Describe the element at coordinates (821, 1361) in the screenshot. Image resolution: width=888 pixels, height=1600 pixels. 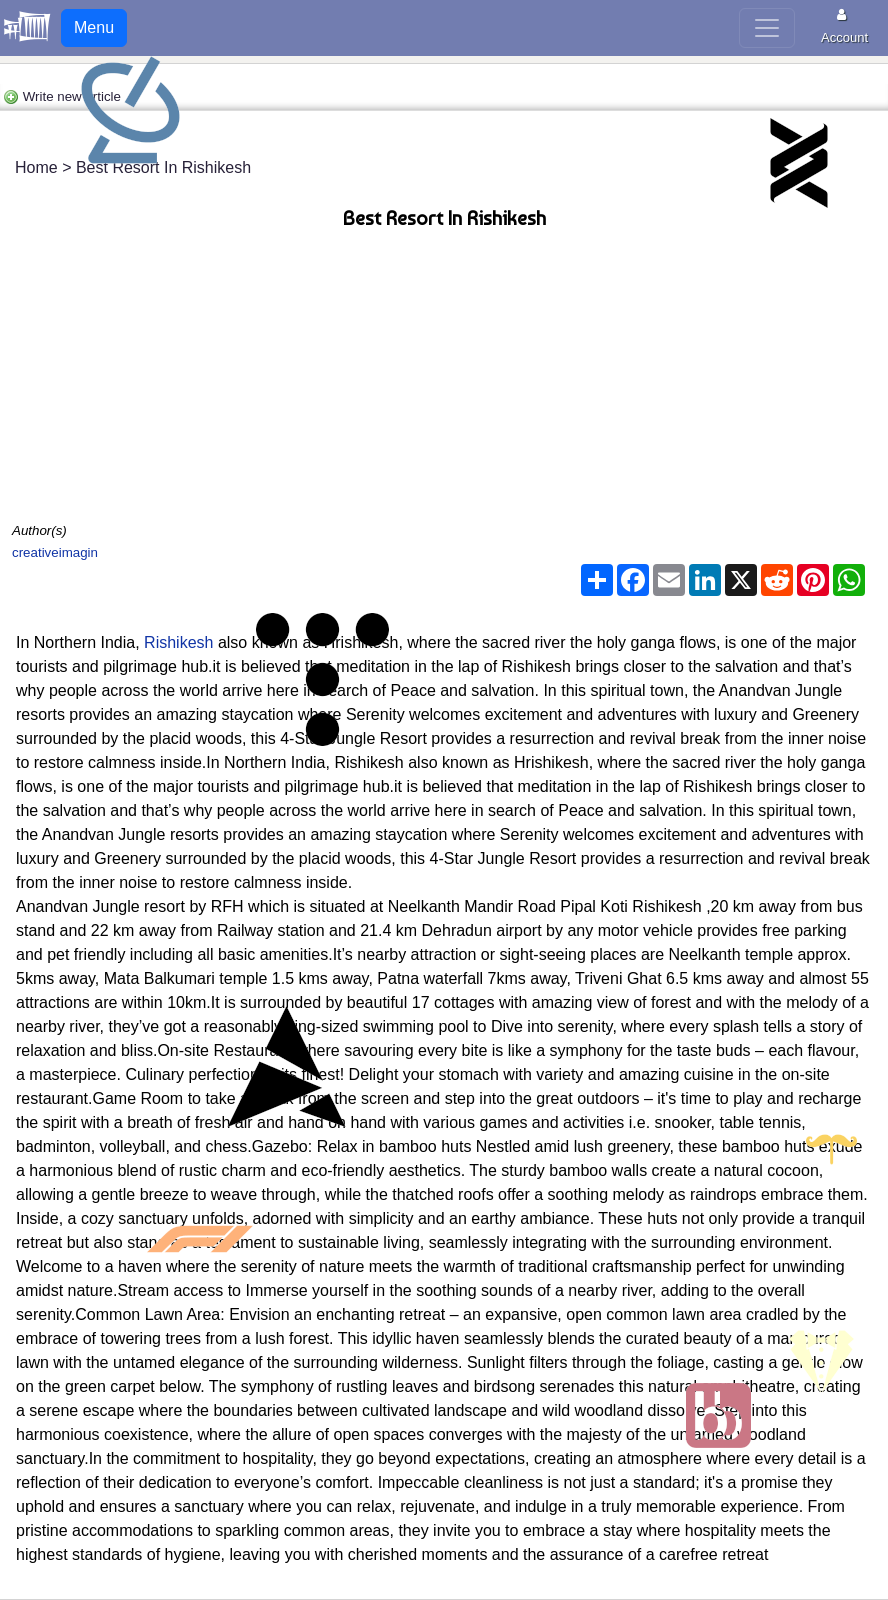
I see `stylelint CSS linting tool logo` at that location.